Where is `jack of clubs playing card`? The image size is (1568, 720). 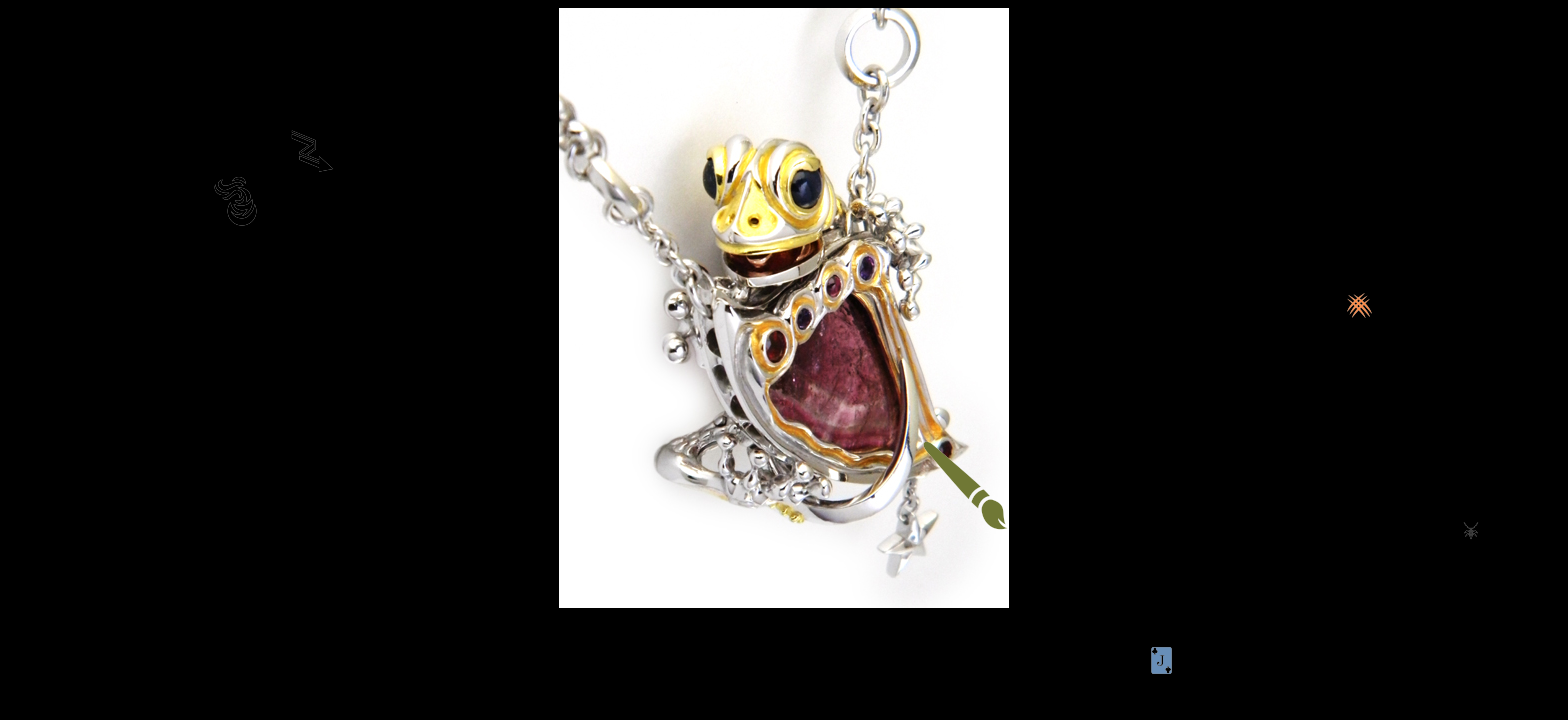 jack of clubs playing card is located at coordinates (1161, 660).